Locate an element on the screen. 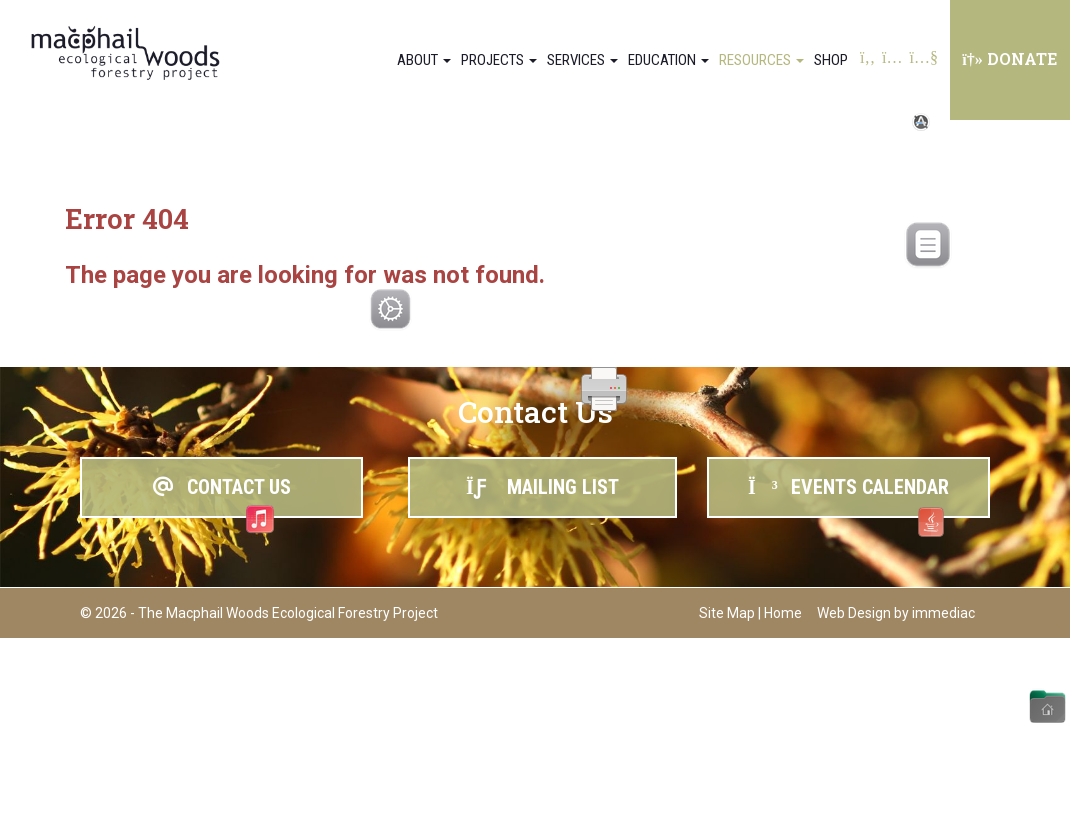 The image size is (1070, 840). open your home folder is located at coordinates (1047, 706).